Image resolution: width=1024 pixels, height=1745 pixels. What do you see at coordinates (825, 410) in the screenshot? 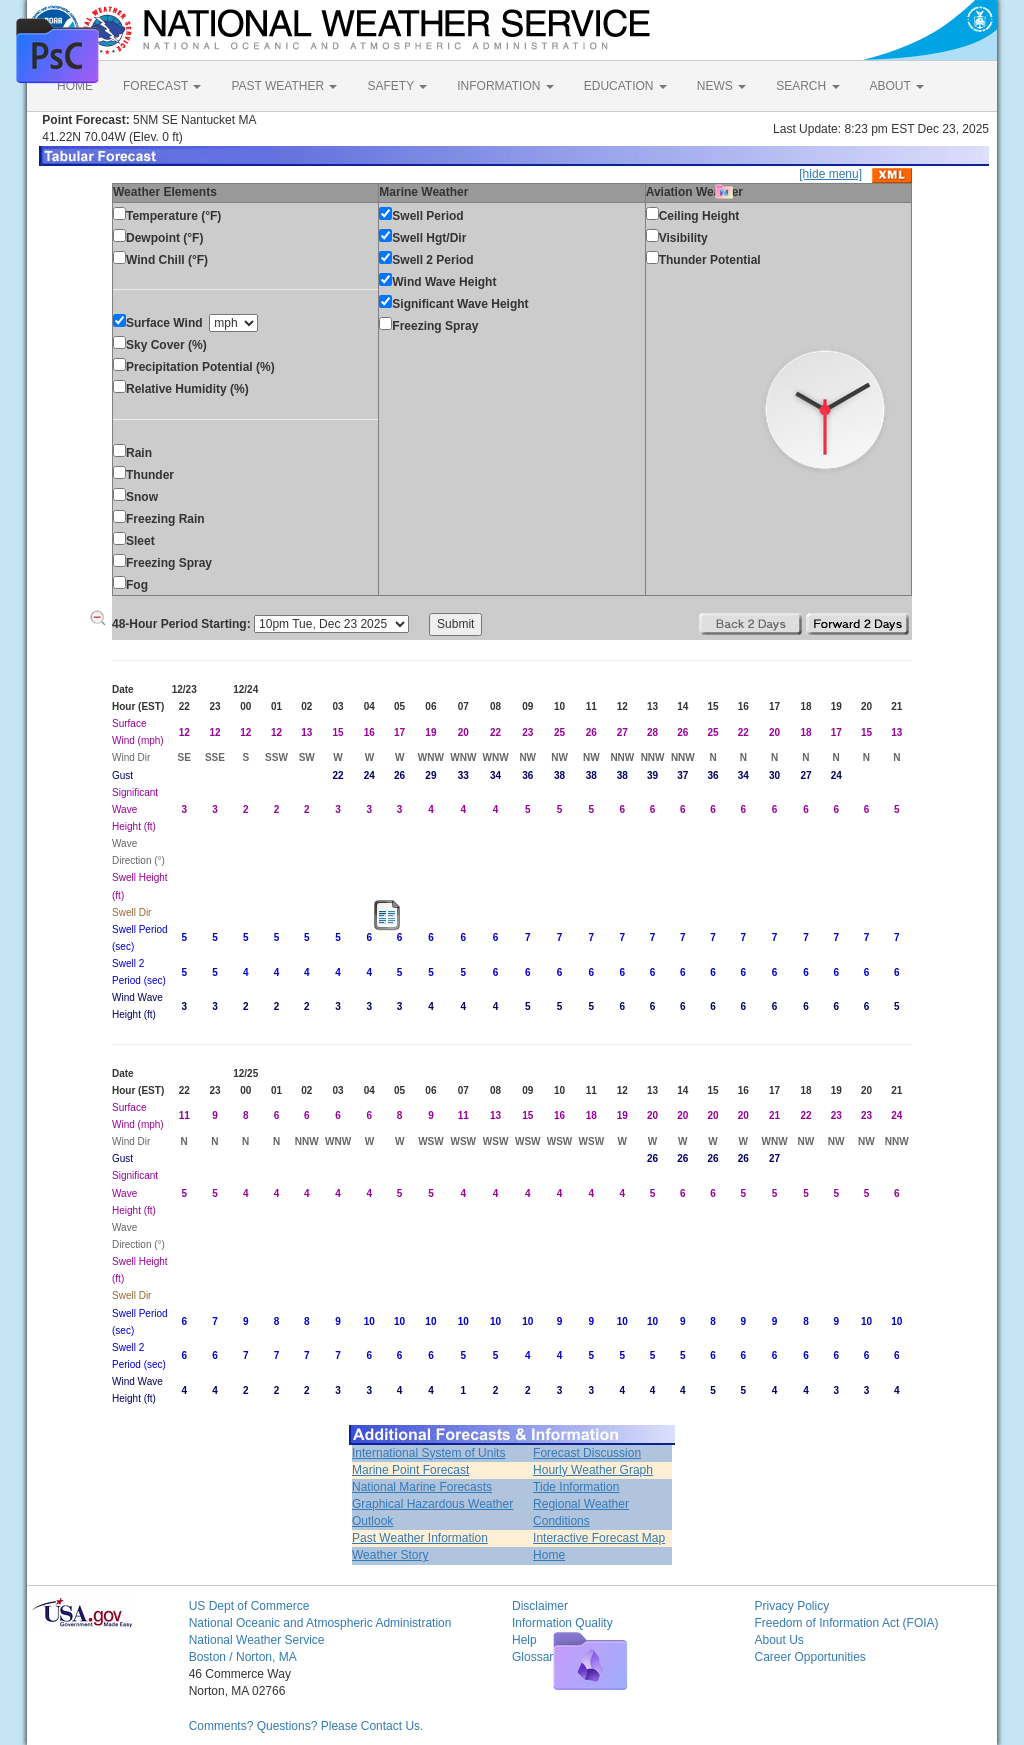
I see `access recently opened files and folders` at bounding box center [825, 410].